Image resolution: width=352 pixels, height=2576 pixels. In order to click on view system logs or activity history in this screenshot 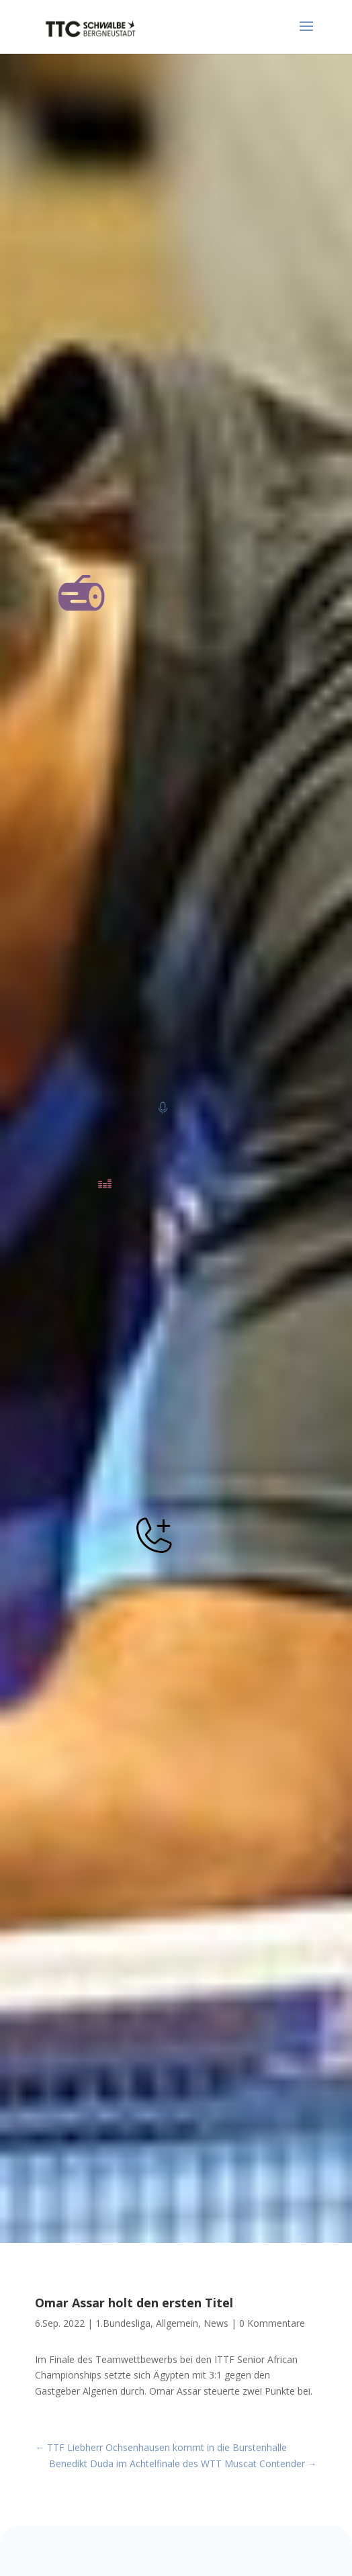, I will do `click(81, 595)`.